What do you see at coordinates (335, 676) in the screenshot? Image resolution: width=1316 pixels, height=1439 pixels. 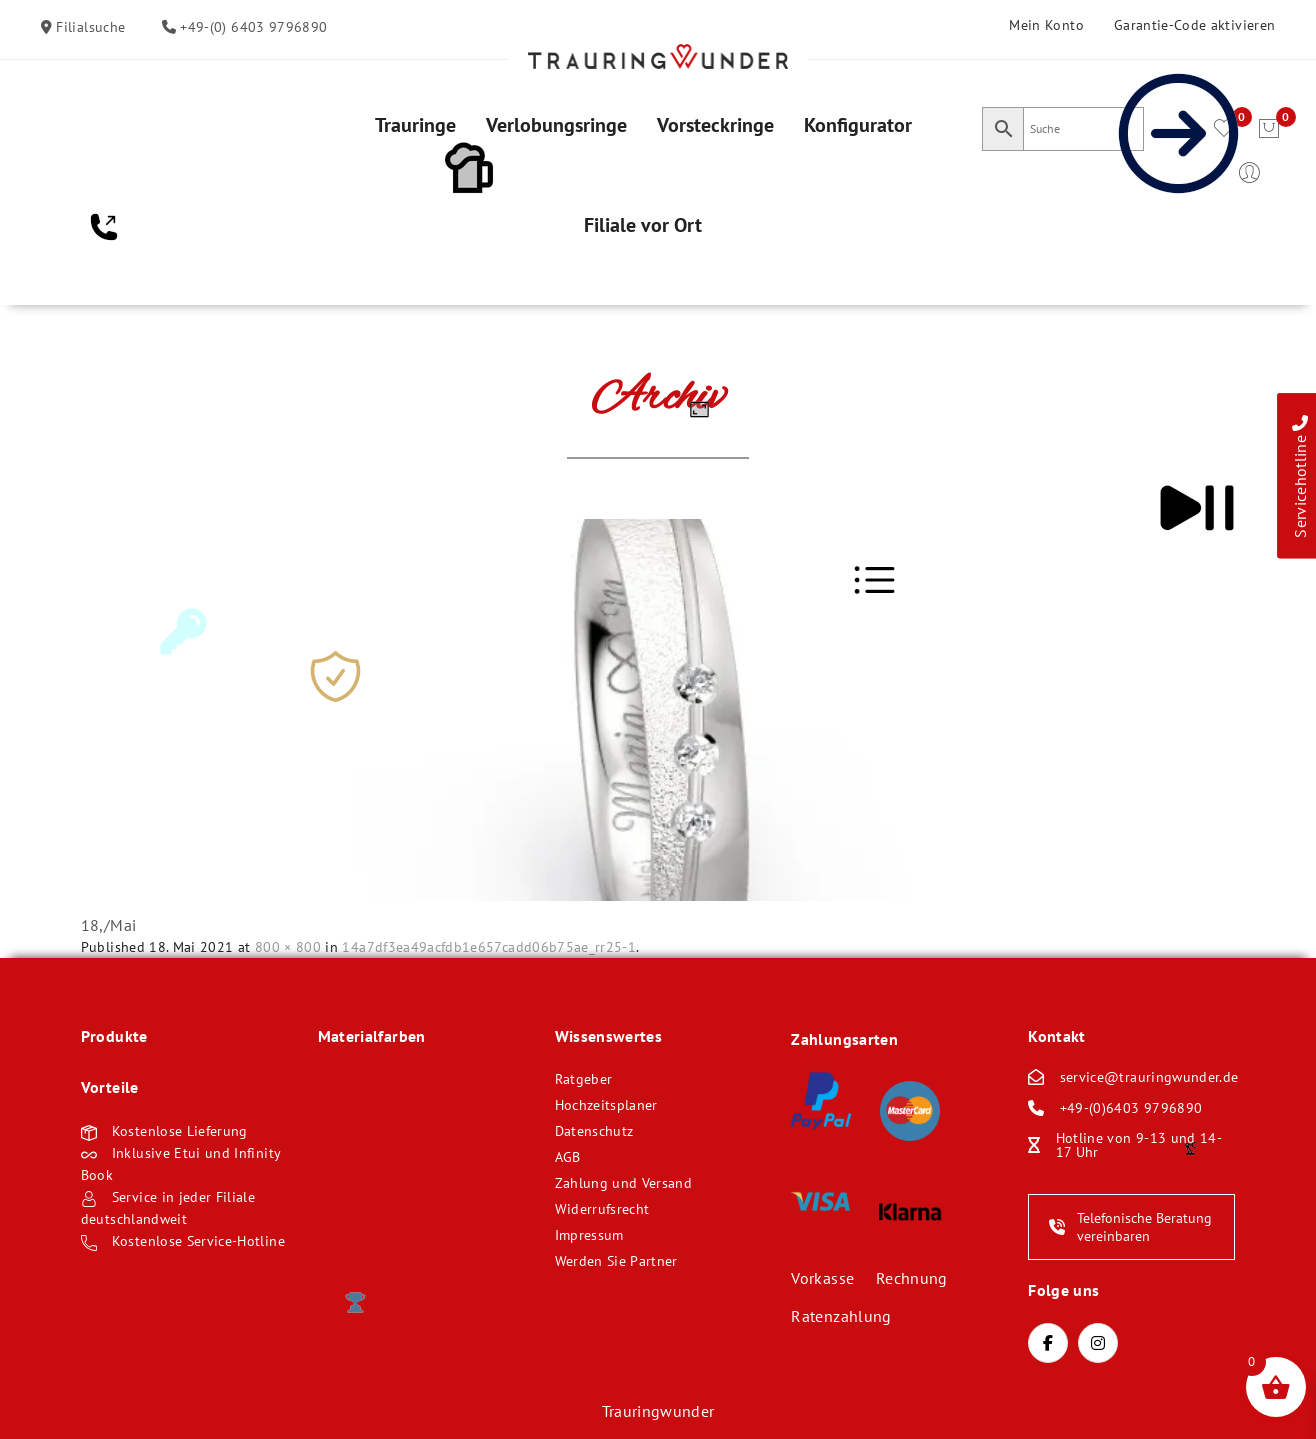 I see `indicates verified security or protection status` at bounding box center [335, 676].